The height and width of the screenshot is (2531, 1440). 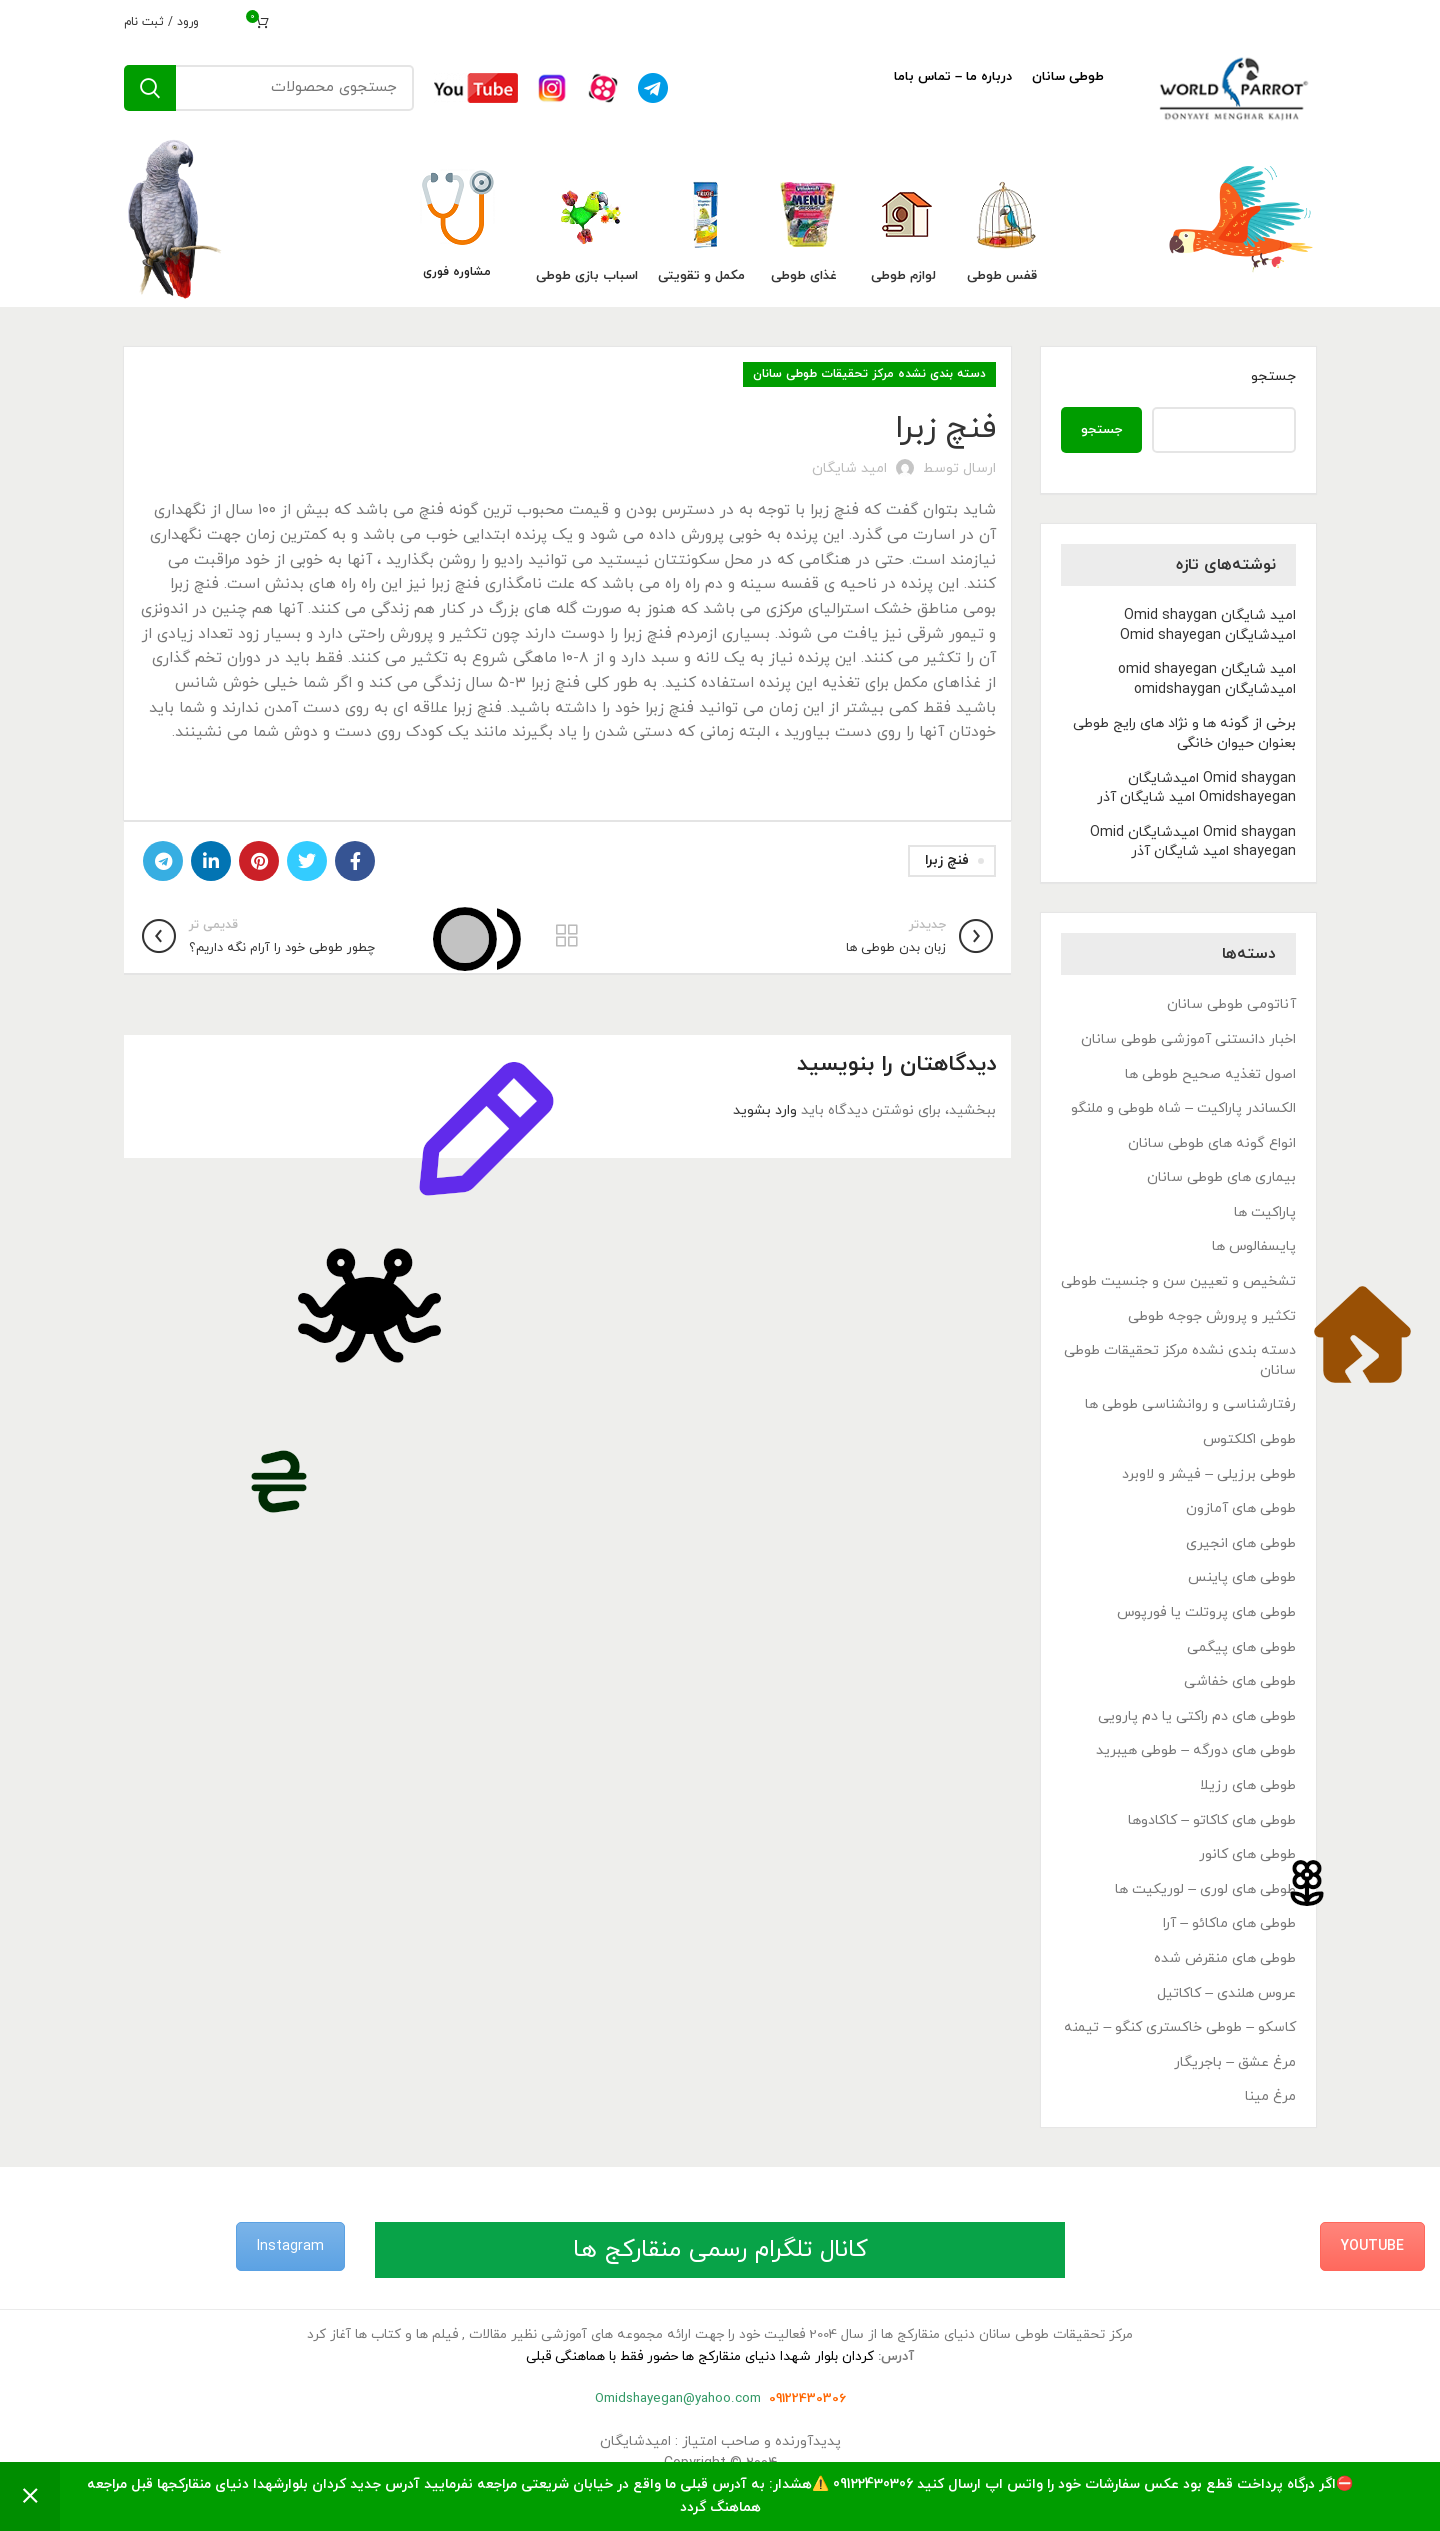 I want to click on edit content or settings, so click(x=486, y=1128).